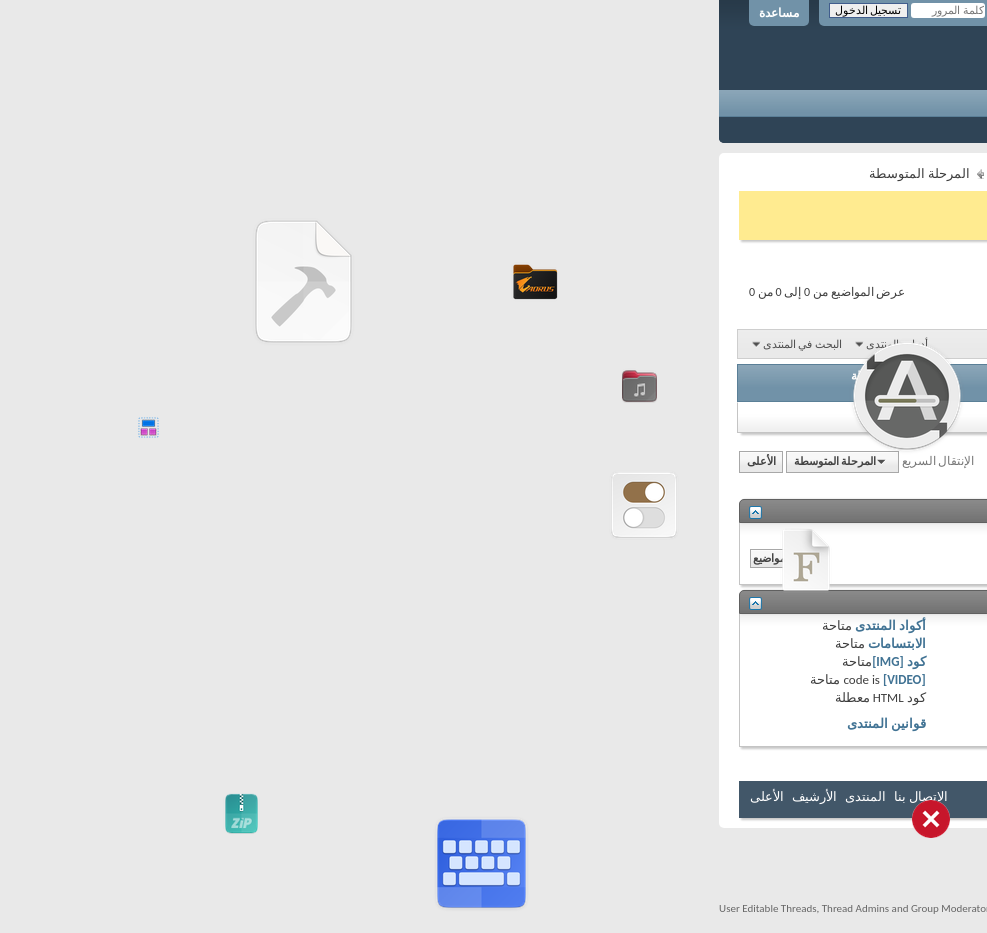 This screenshot has width=987, height=933. Describe the element at coordinates (303, 281) in the screenshot. I see `cmake build configuration file` at that location.